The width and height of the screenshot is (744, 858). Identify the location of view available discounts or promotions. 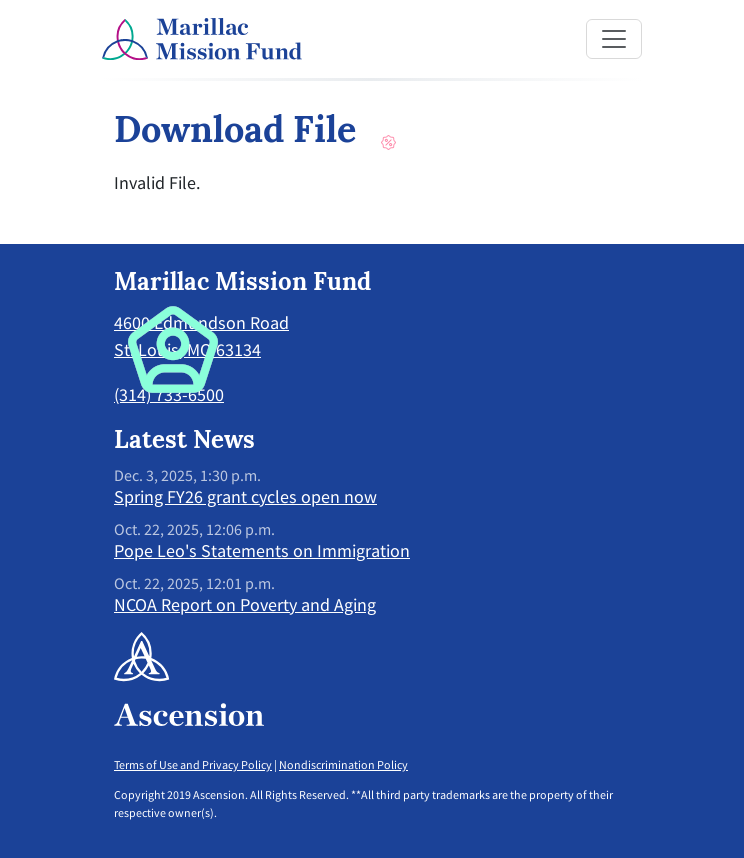
(388, 142).